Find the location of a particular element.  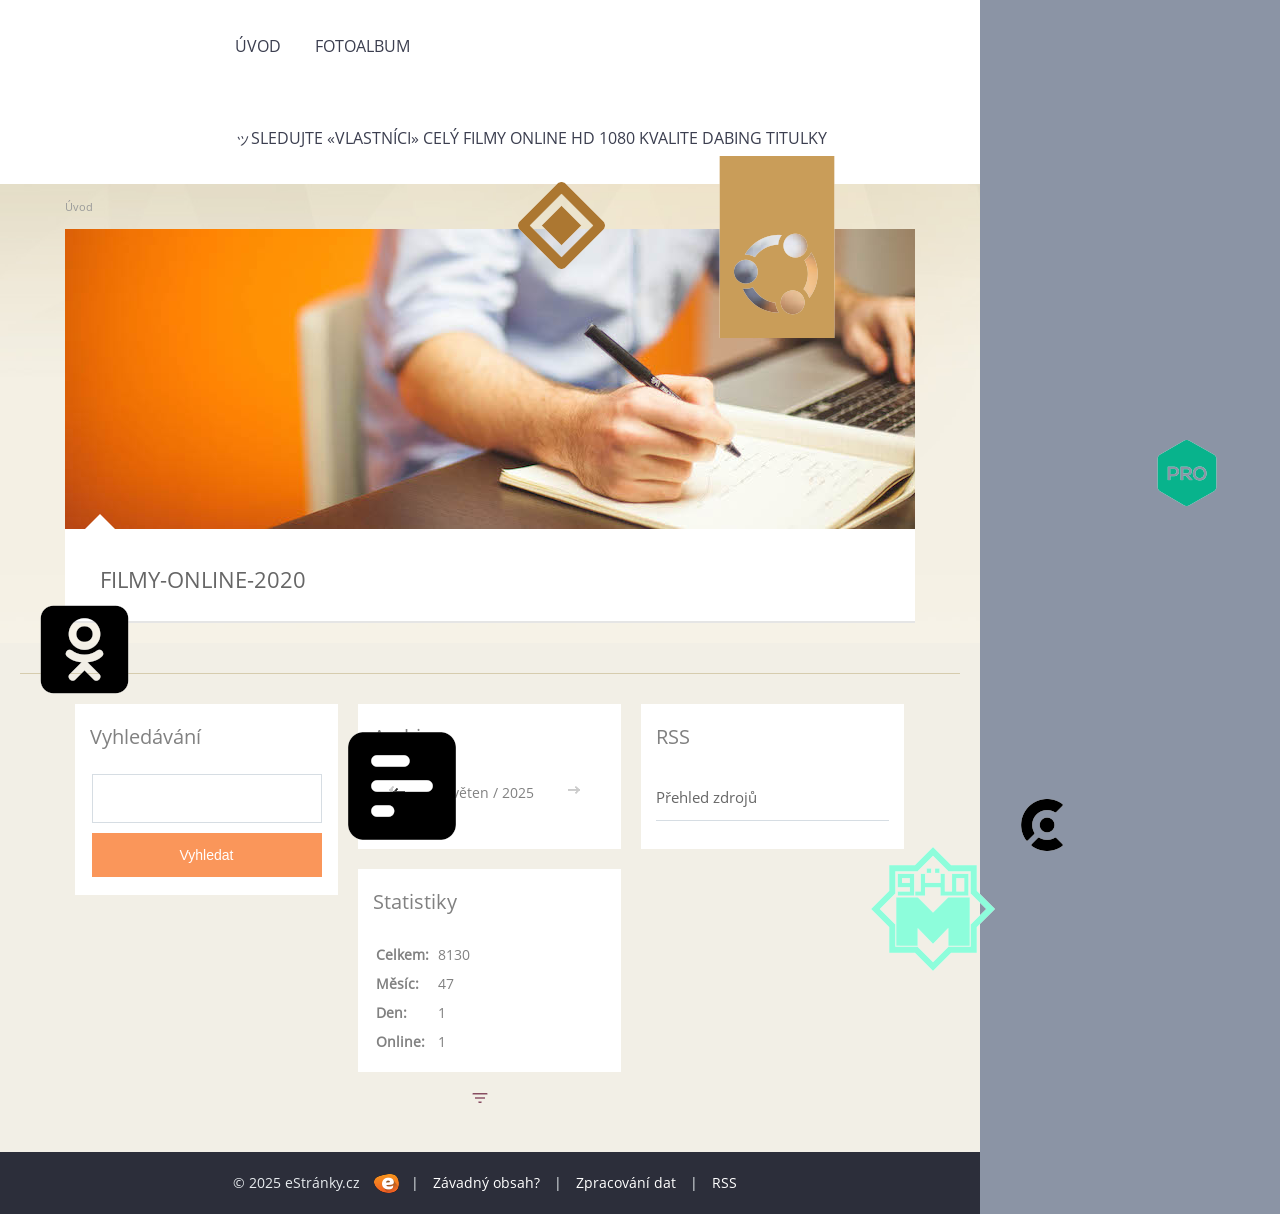

view poll or survey results is located at coordinates (402, 786).